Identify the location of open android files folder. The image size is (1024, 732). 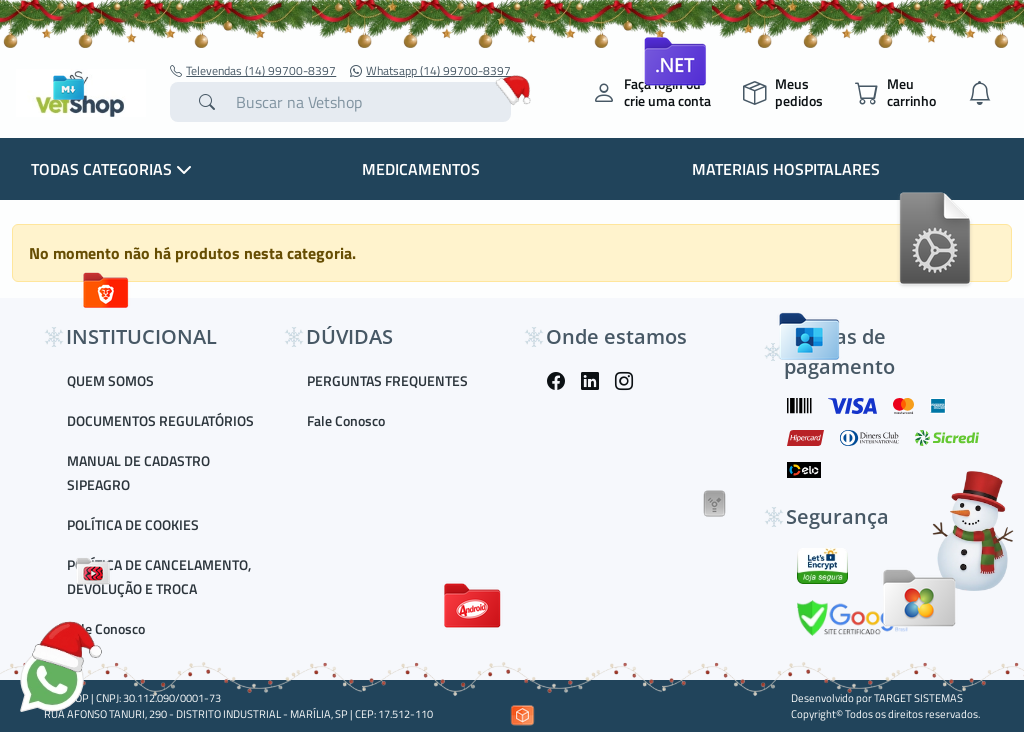
(472, 607).